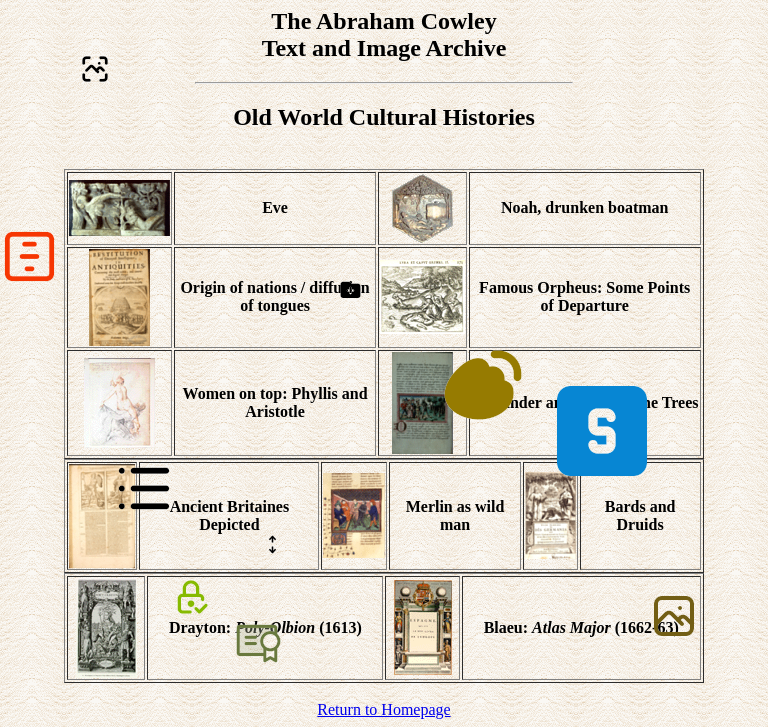 This screenshot has width=768, height=727. Describe the element at coordinates (142, 488) in the screenshot. I see `view items in list format` at that location.